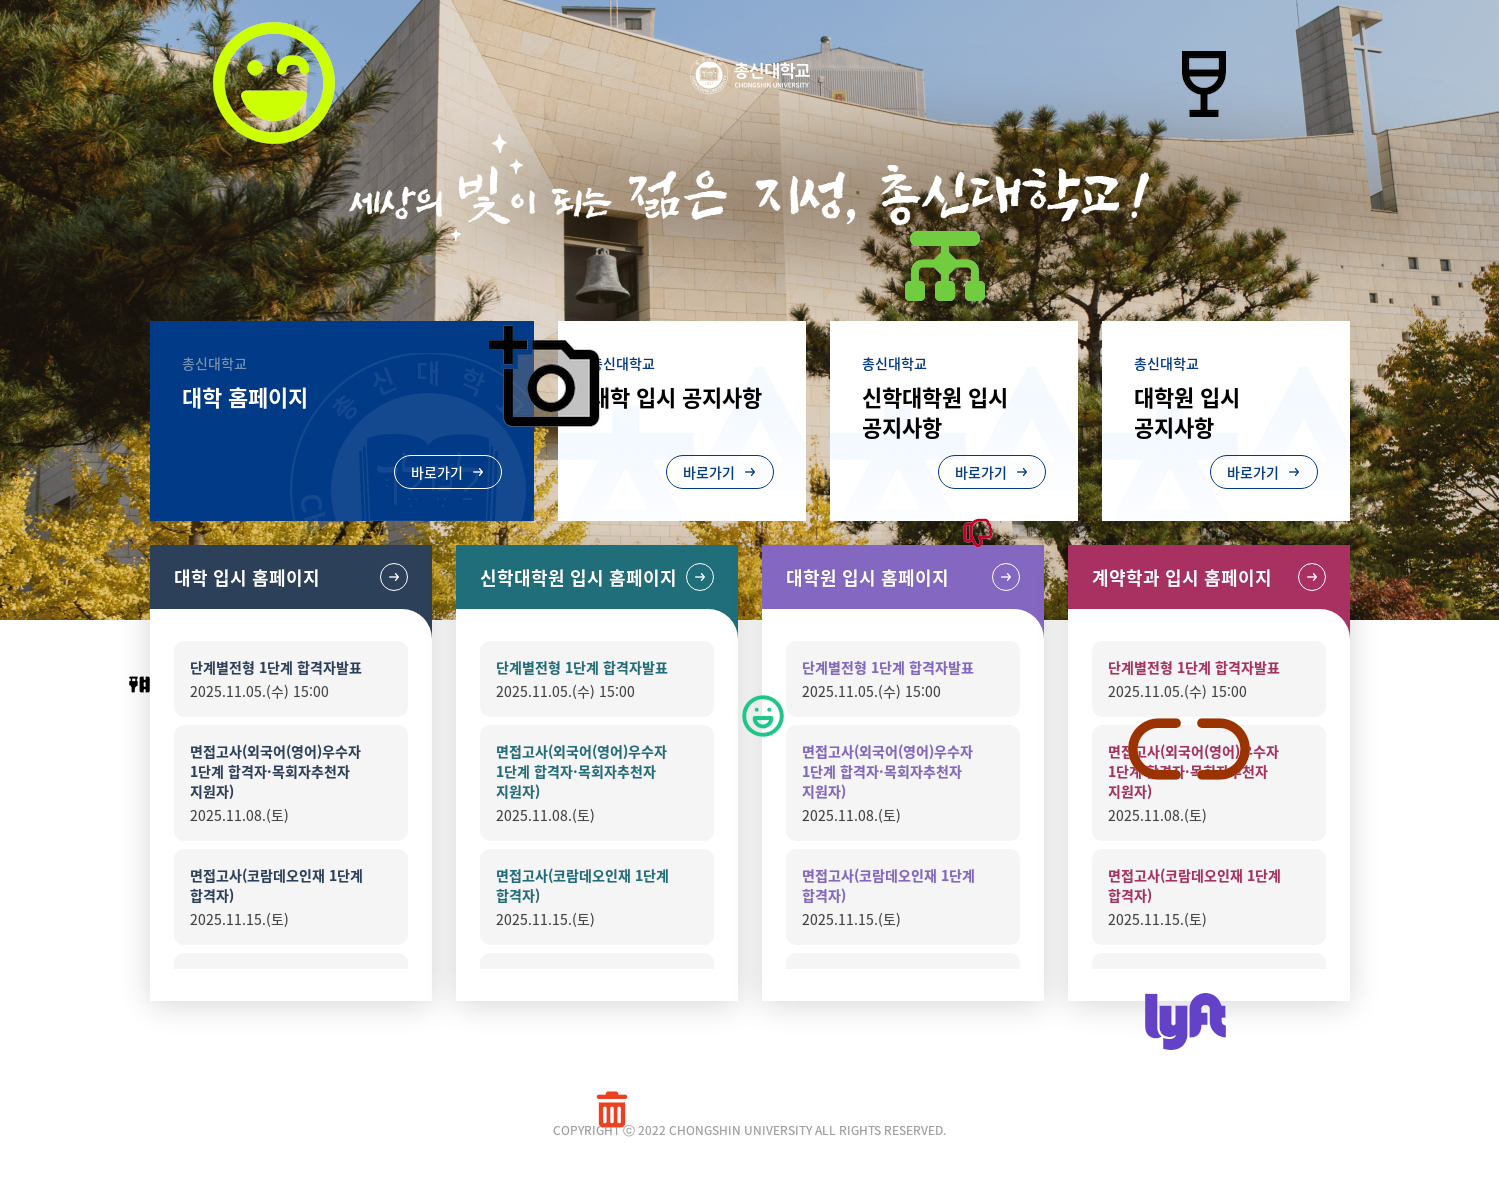  What do you see at coordinates (763, 716) in the screenshot?
I see `rate your experience as positive` at bounding box center [763, 716].